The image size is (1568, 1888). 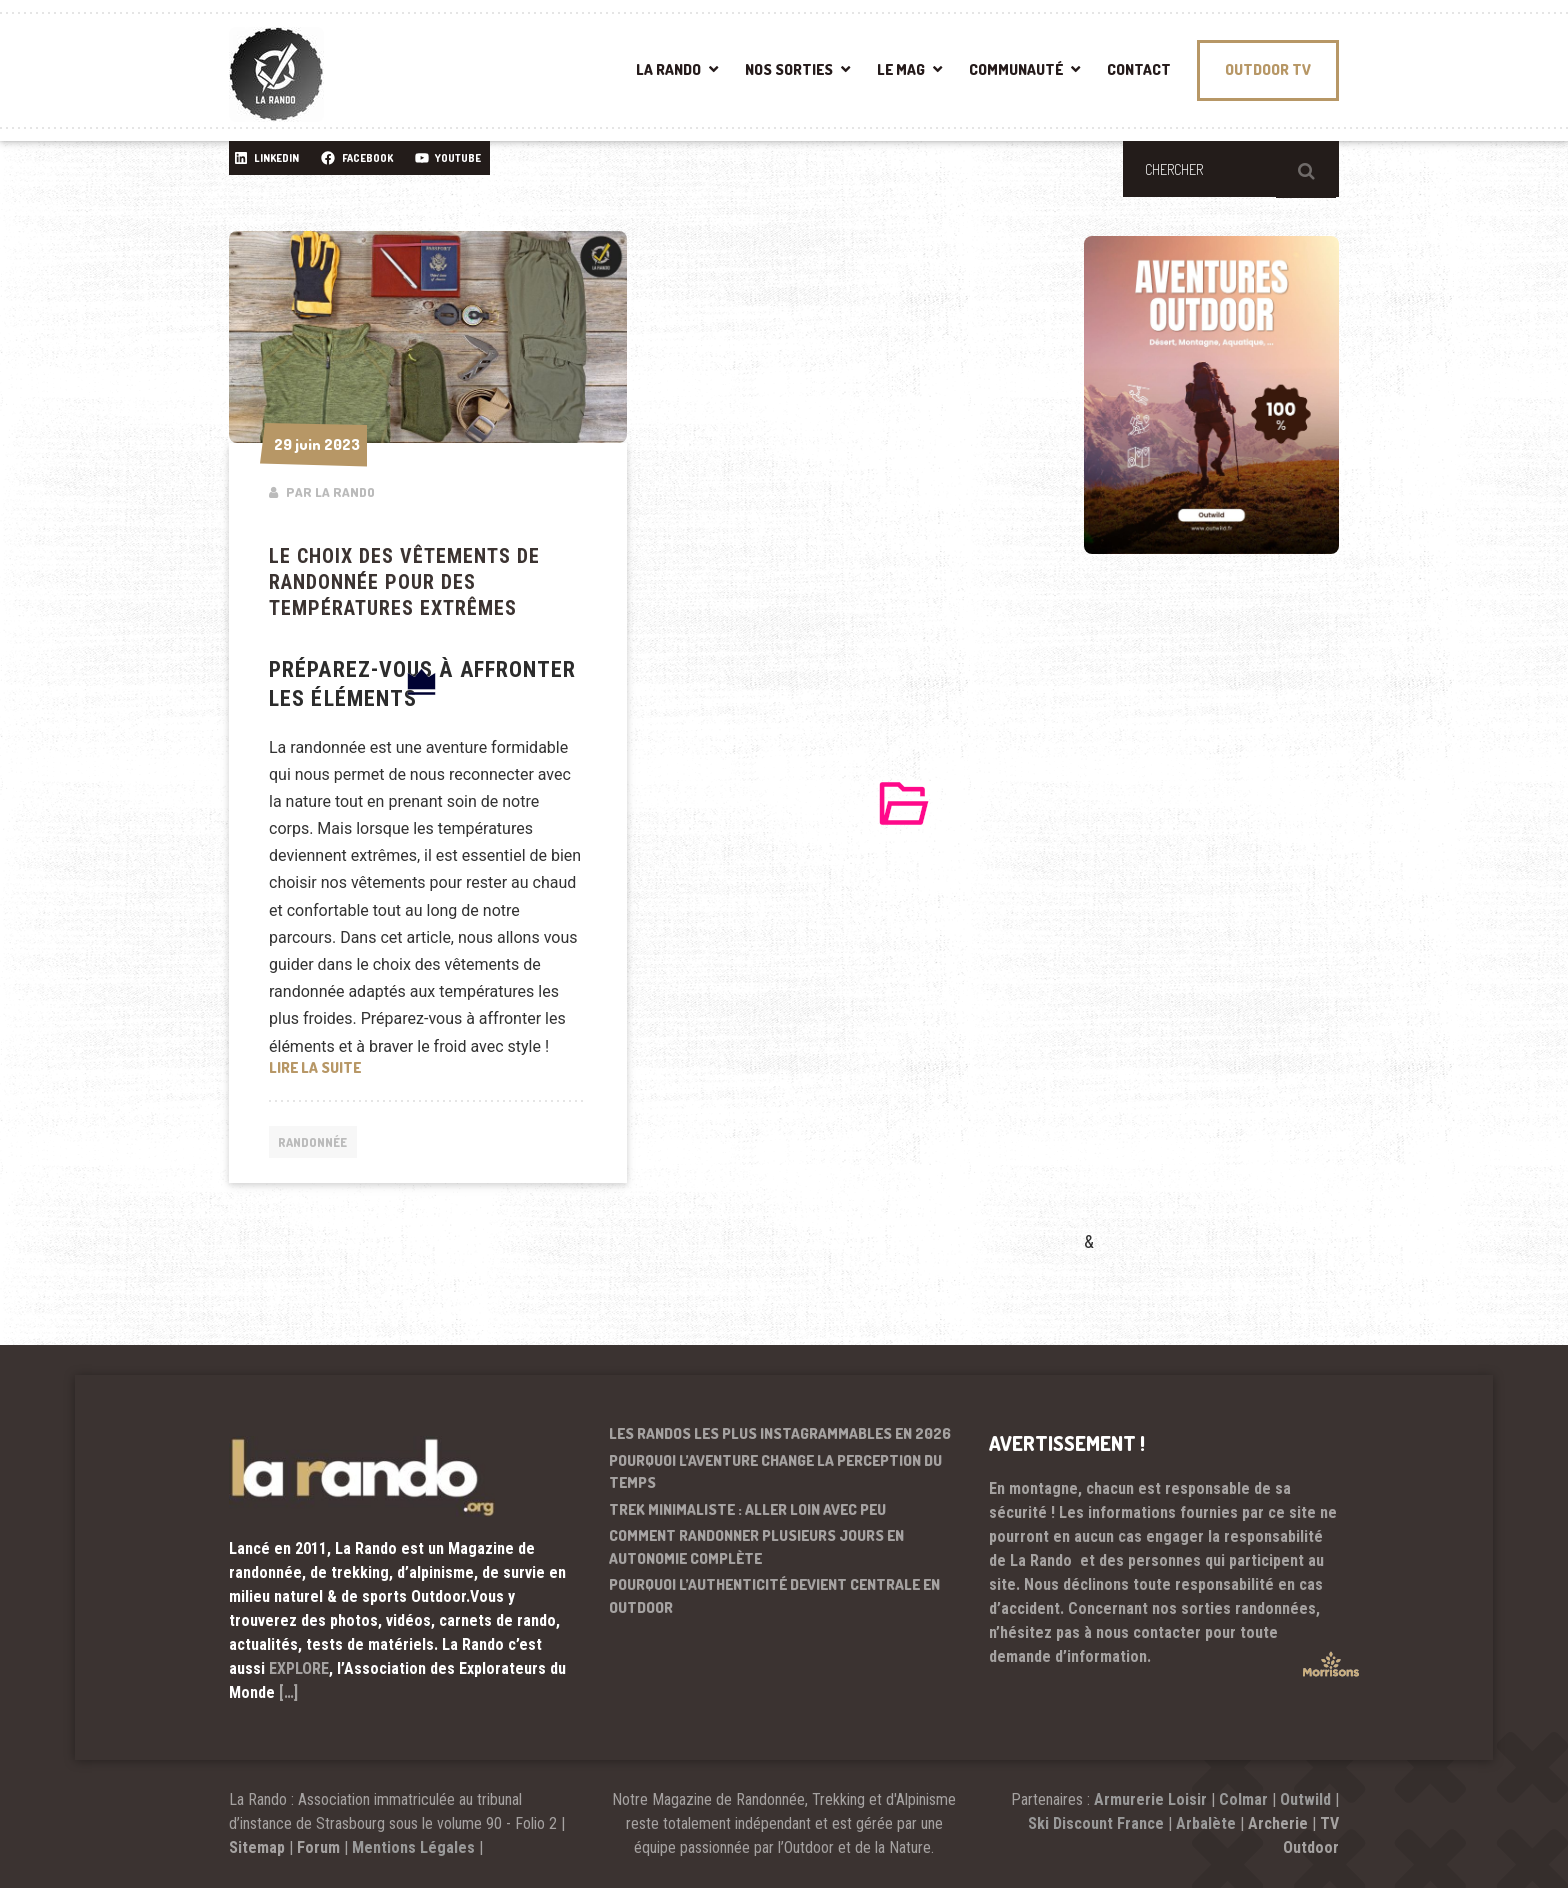 What do you see at coordinates (903, 803) in the screenshot?
I see `open folder to view contents` at bounding box center [903, 803].